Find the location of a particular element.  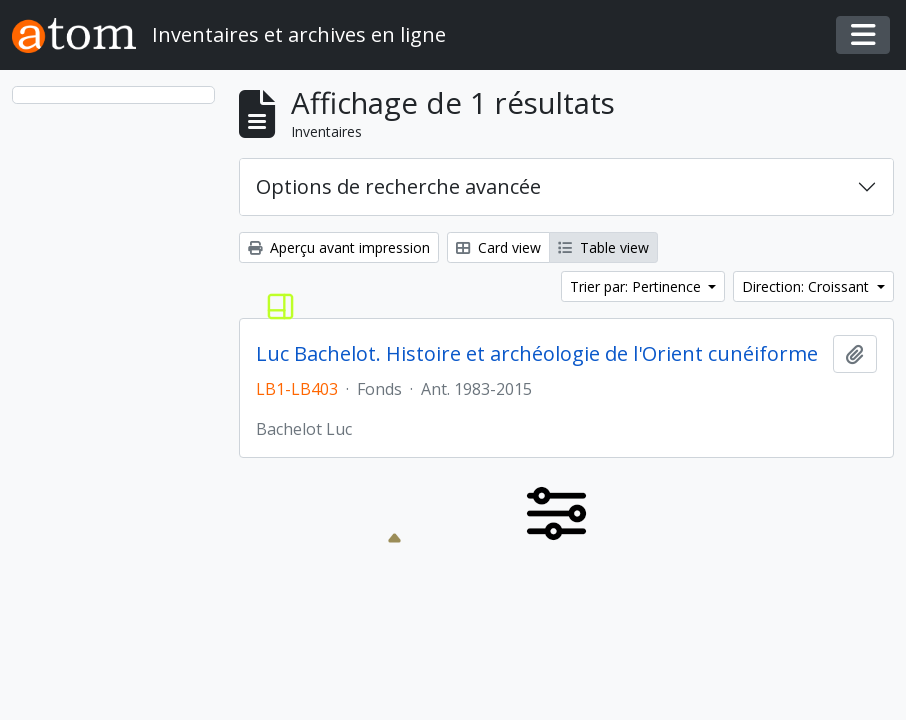

adjust settings or preferences is located at coordinates (556, 513).